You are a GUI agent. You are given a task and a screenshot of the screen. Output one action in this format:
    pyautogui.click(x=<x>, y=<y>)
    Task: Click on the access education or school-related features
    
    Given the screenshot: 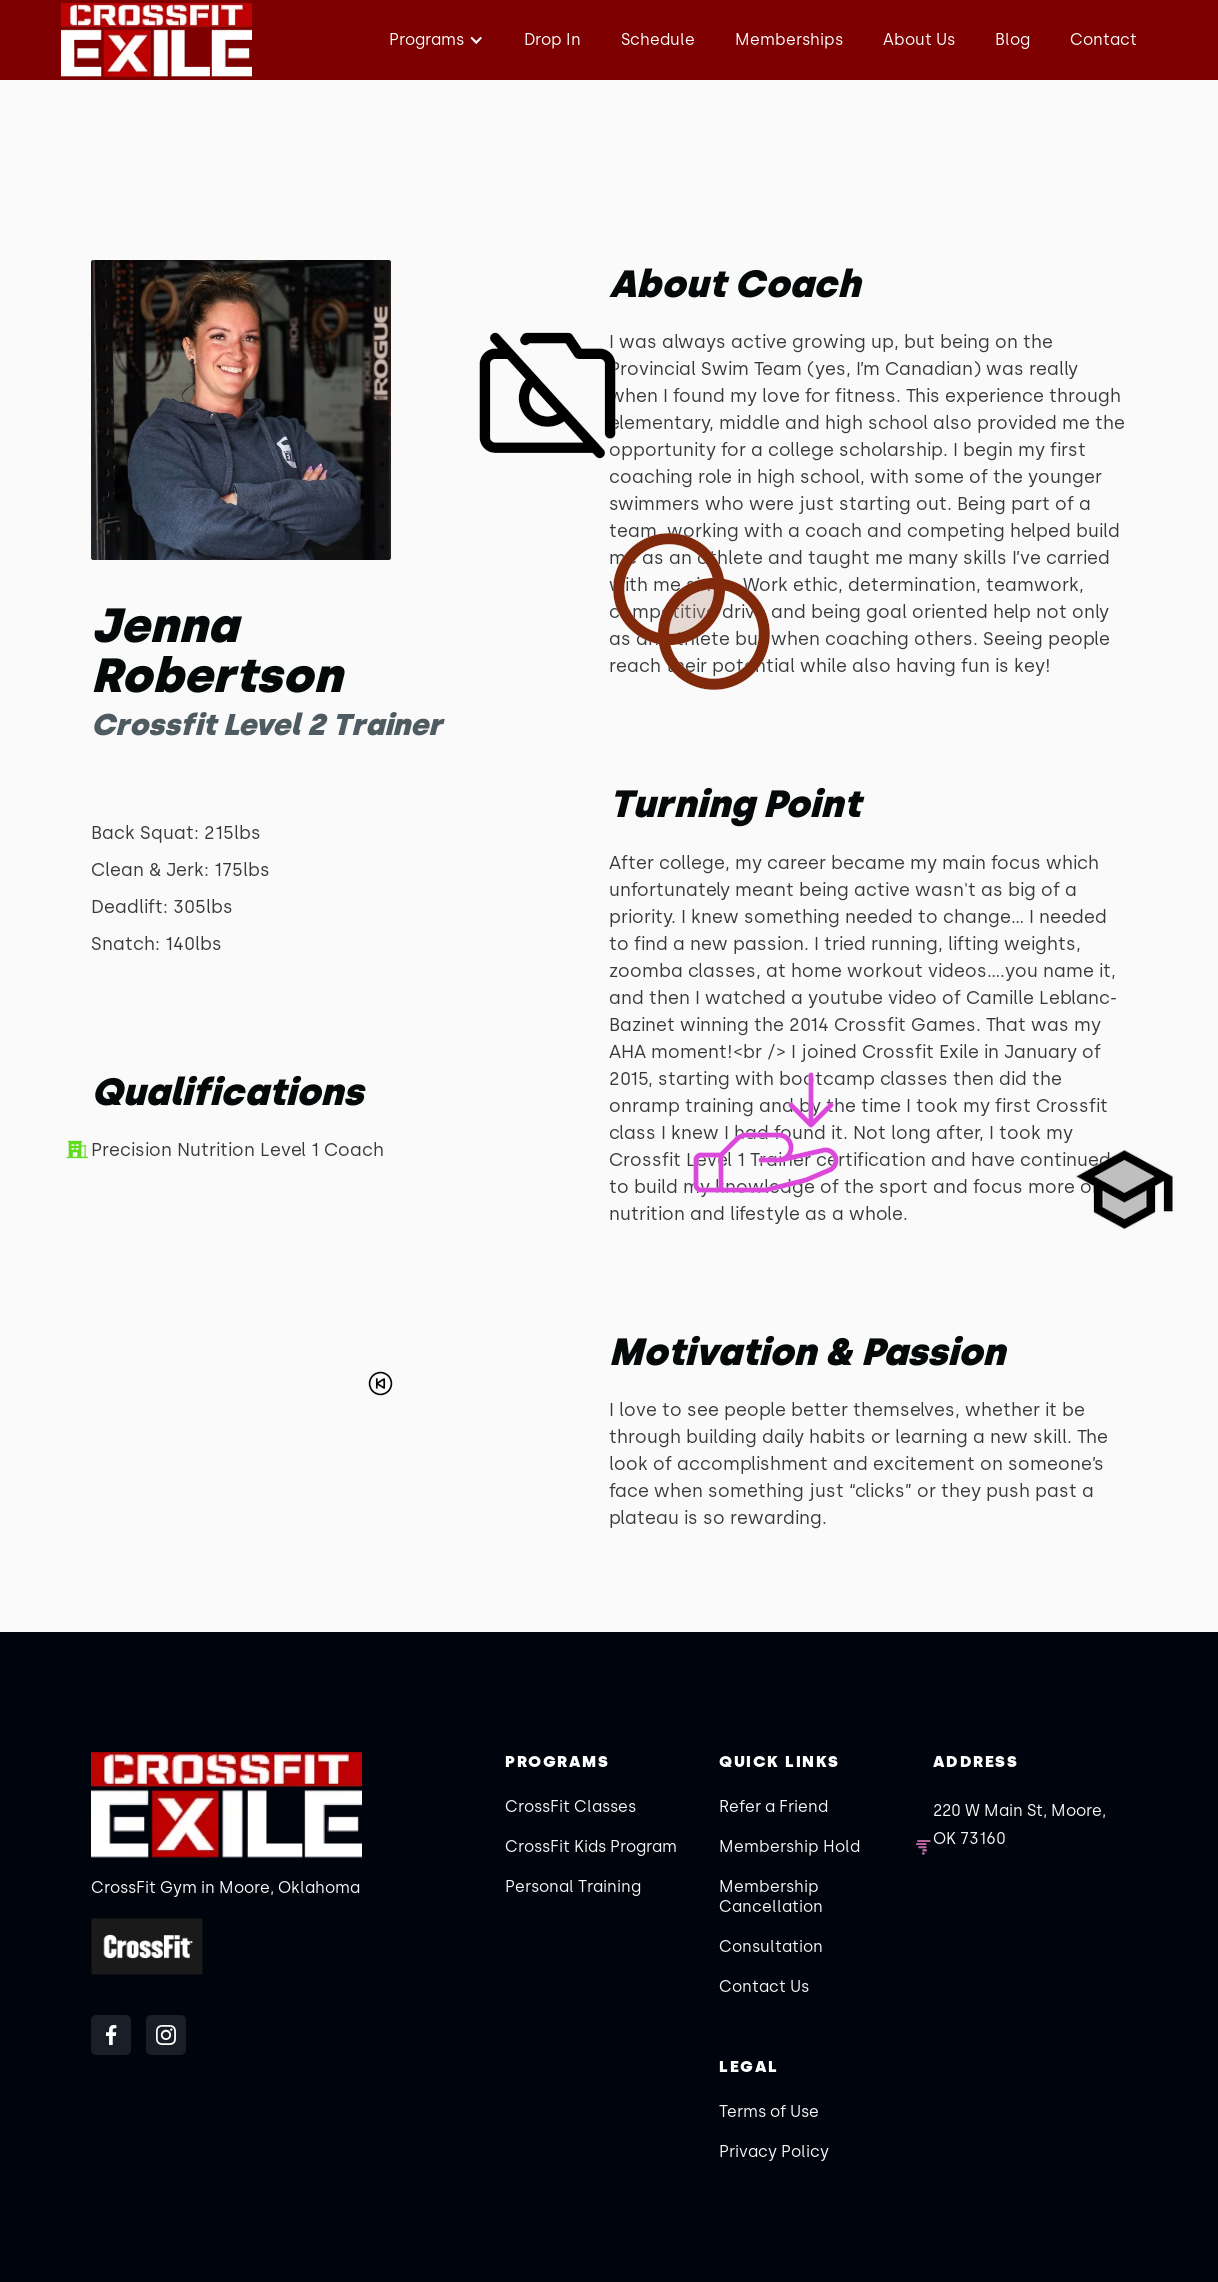 What is the action you would take?
    pyautogui.click(x=1124, y=1189)
    